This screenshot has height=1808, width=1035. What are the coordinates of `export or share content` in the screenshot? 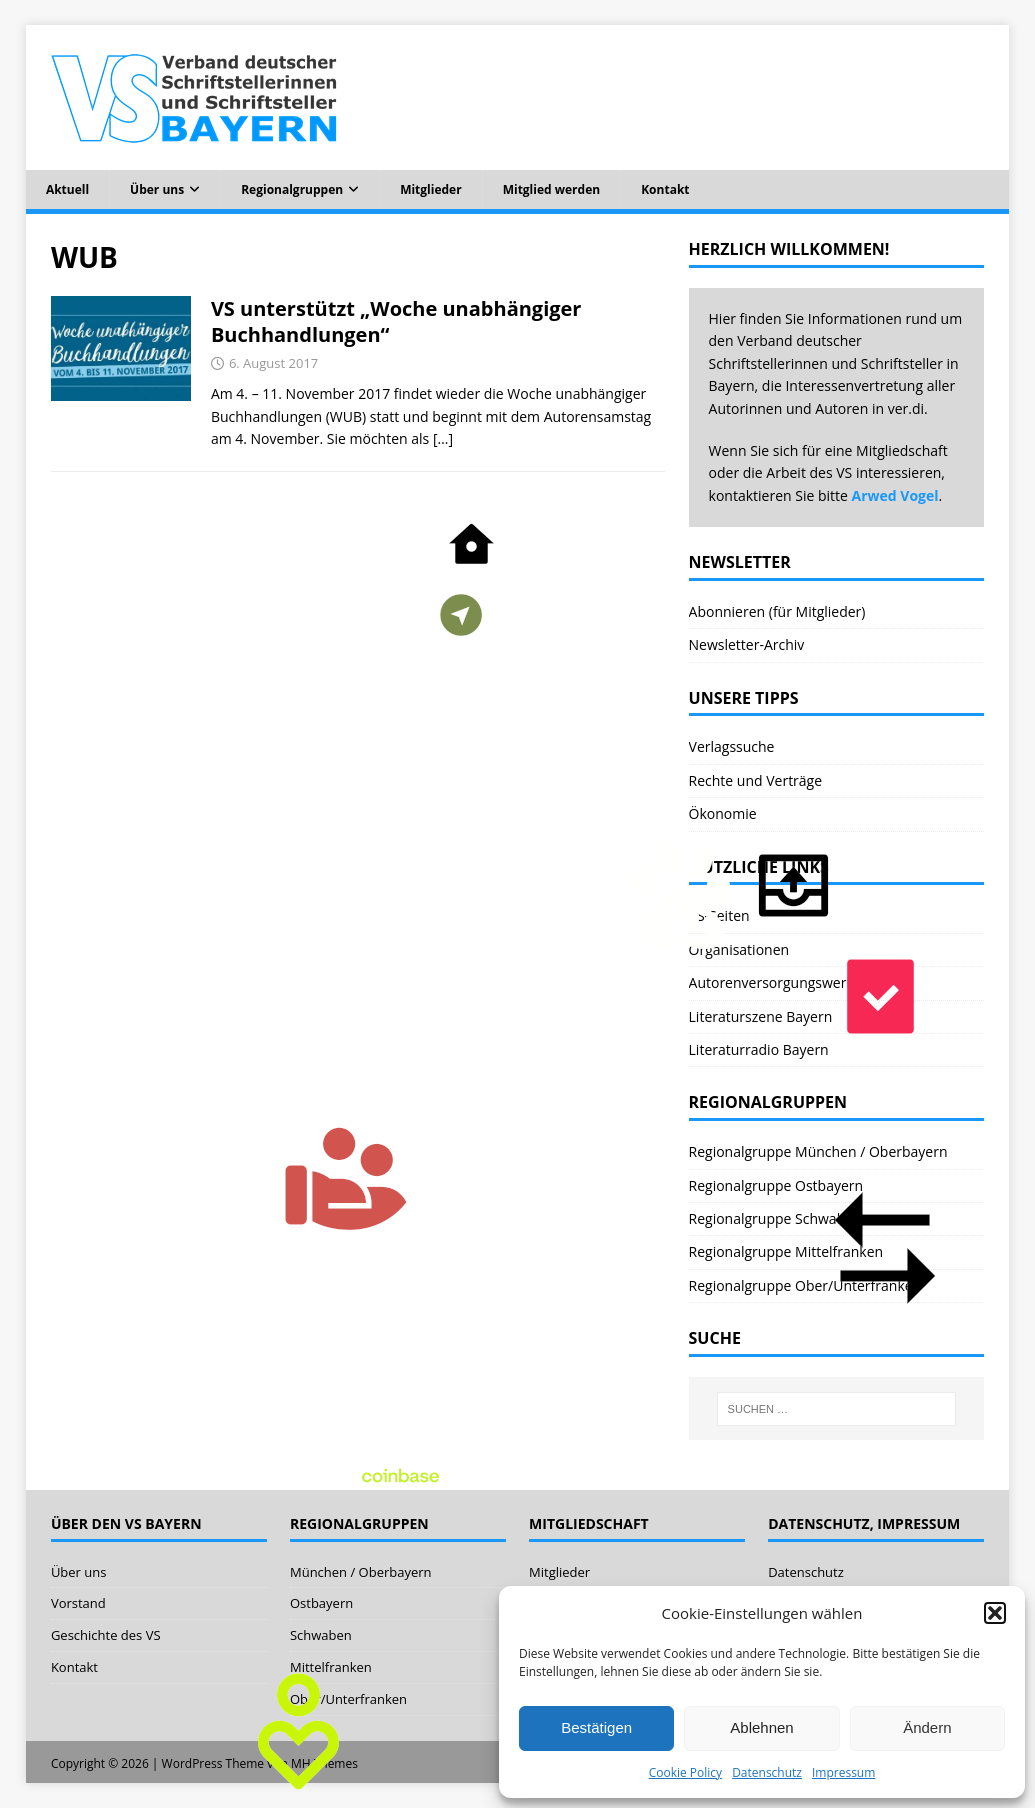 It's located at (793, 885).